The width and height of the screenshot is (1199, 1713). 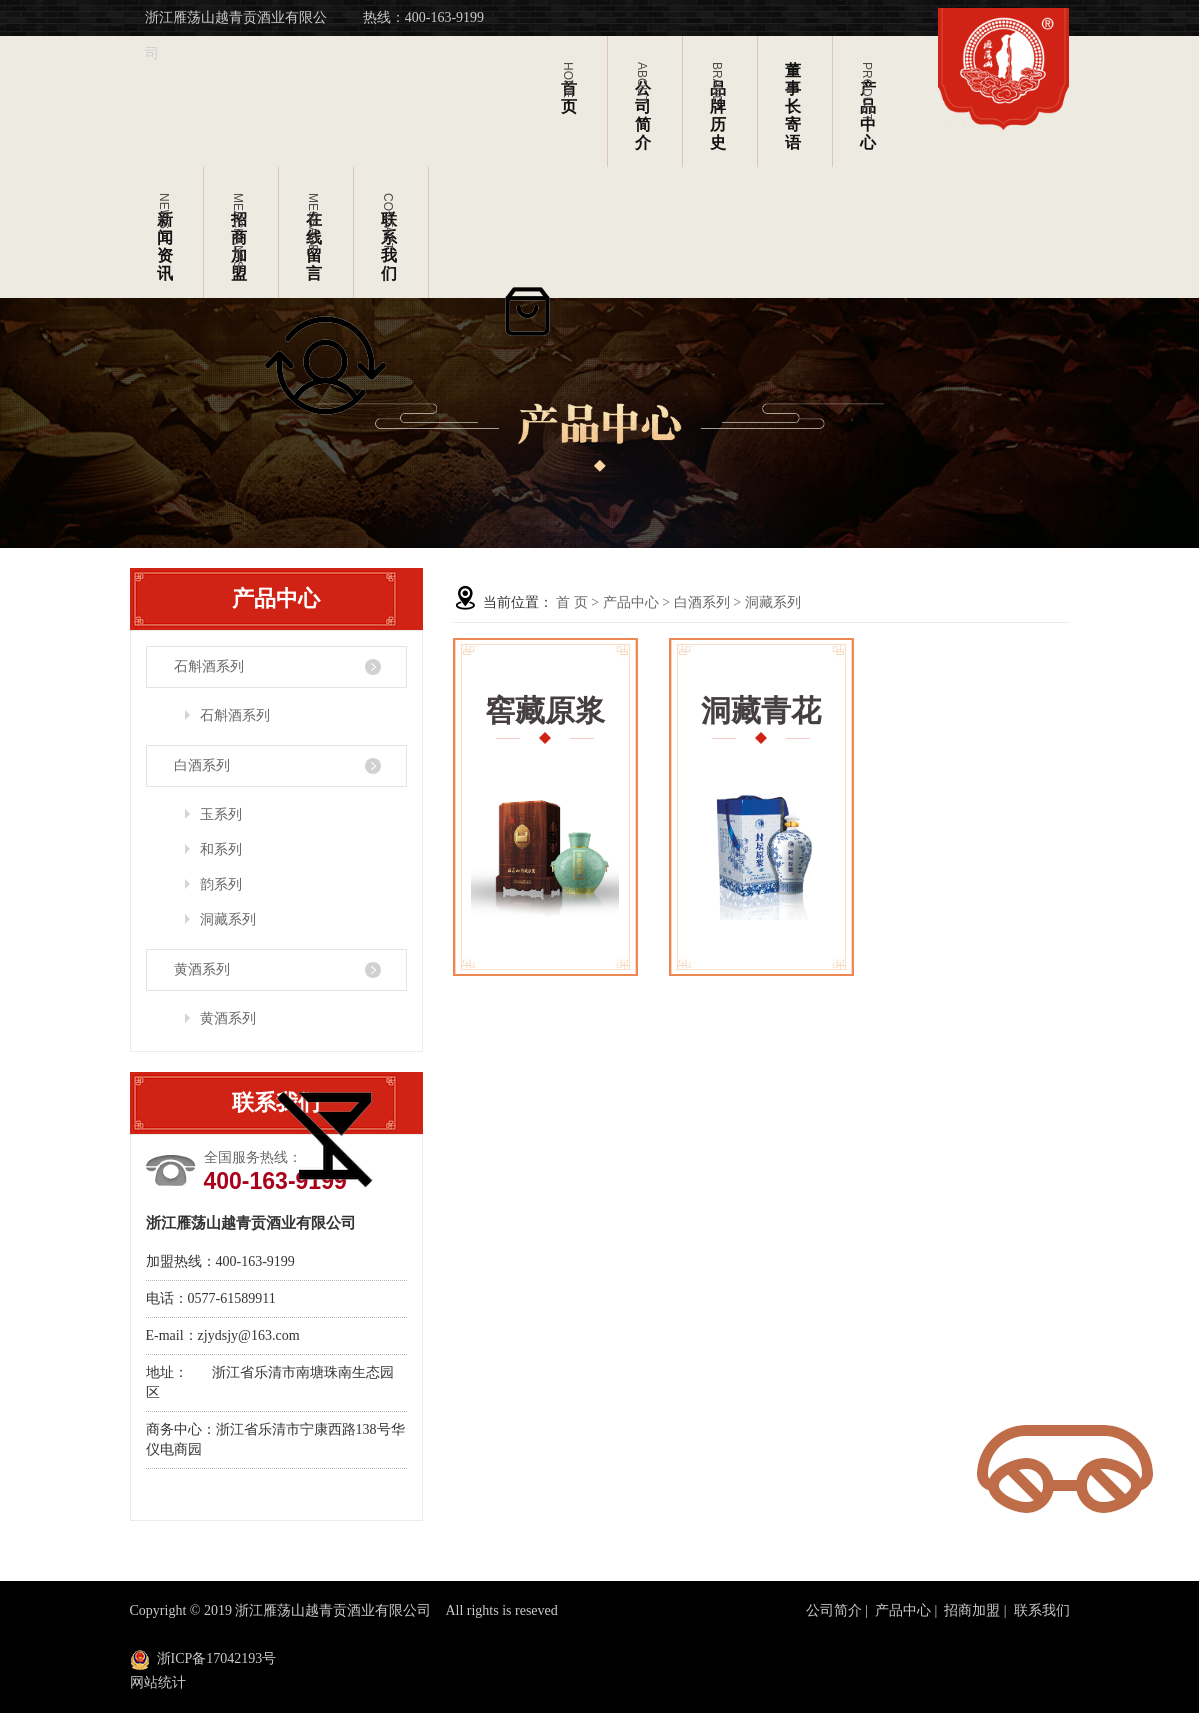 What do you see at coordinates (328, 1136) in the screenshot?
I see `indicates alcohol-free zone or no drinks allowed` at bounding box center [328, 1136].